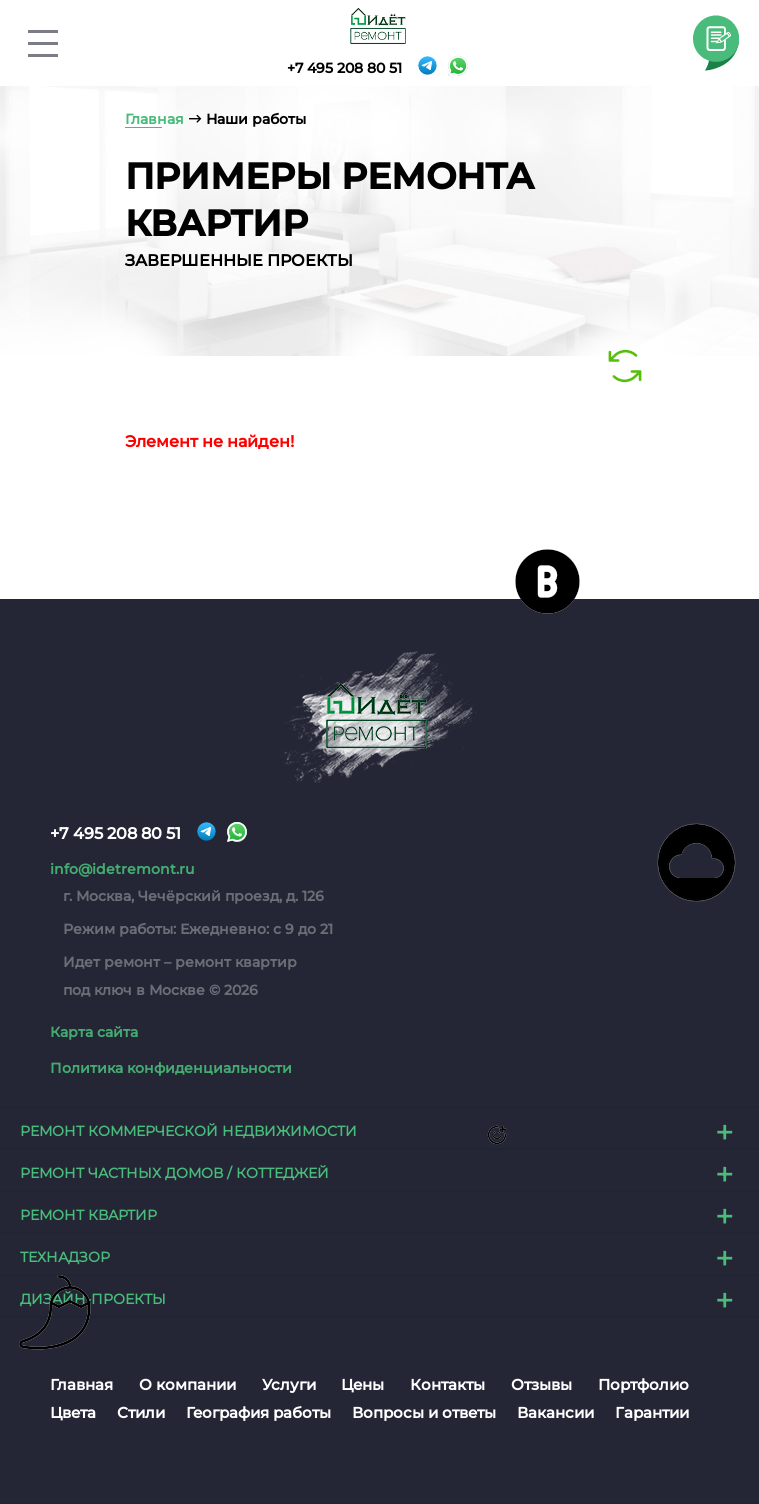  I want to click on access cloud storage, so click(696, 862).